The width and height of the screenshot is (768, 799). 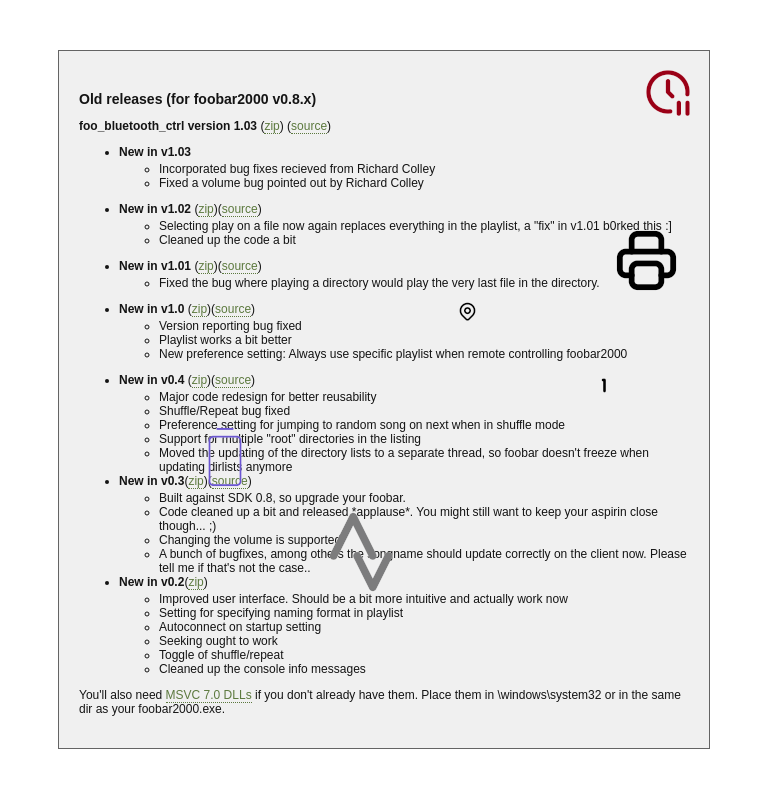 I want to click on indicates first item or top priority, so click(x=604, y=385).